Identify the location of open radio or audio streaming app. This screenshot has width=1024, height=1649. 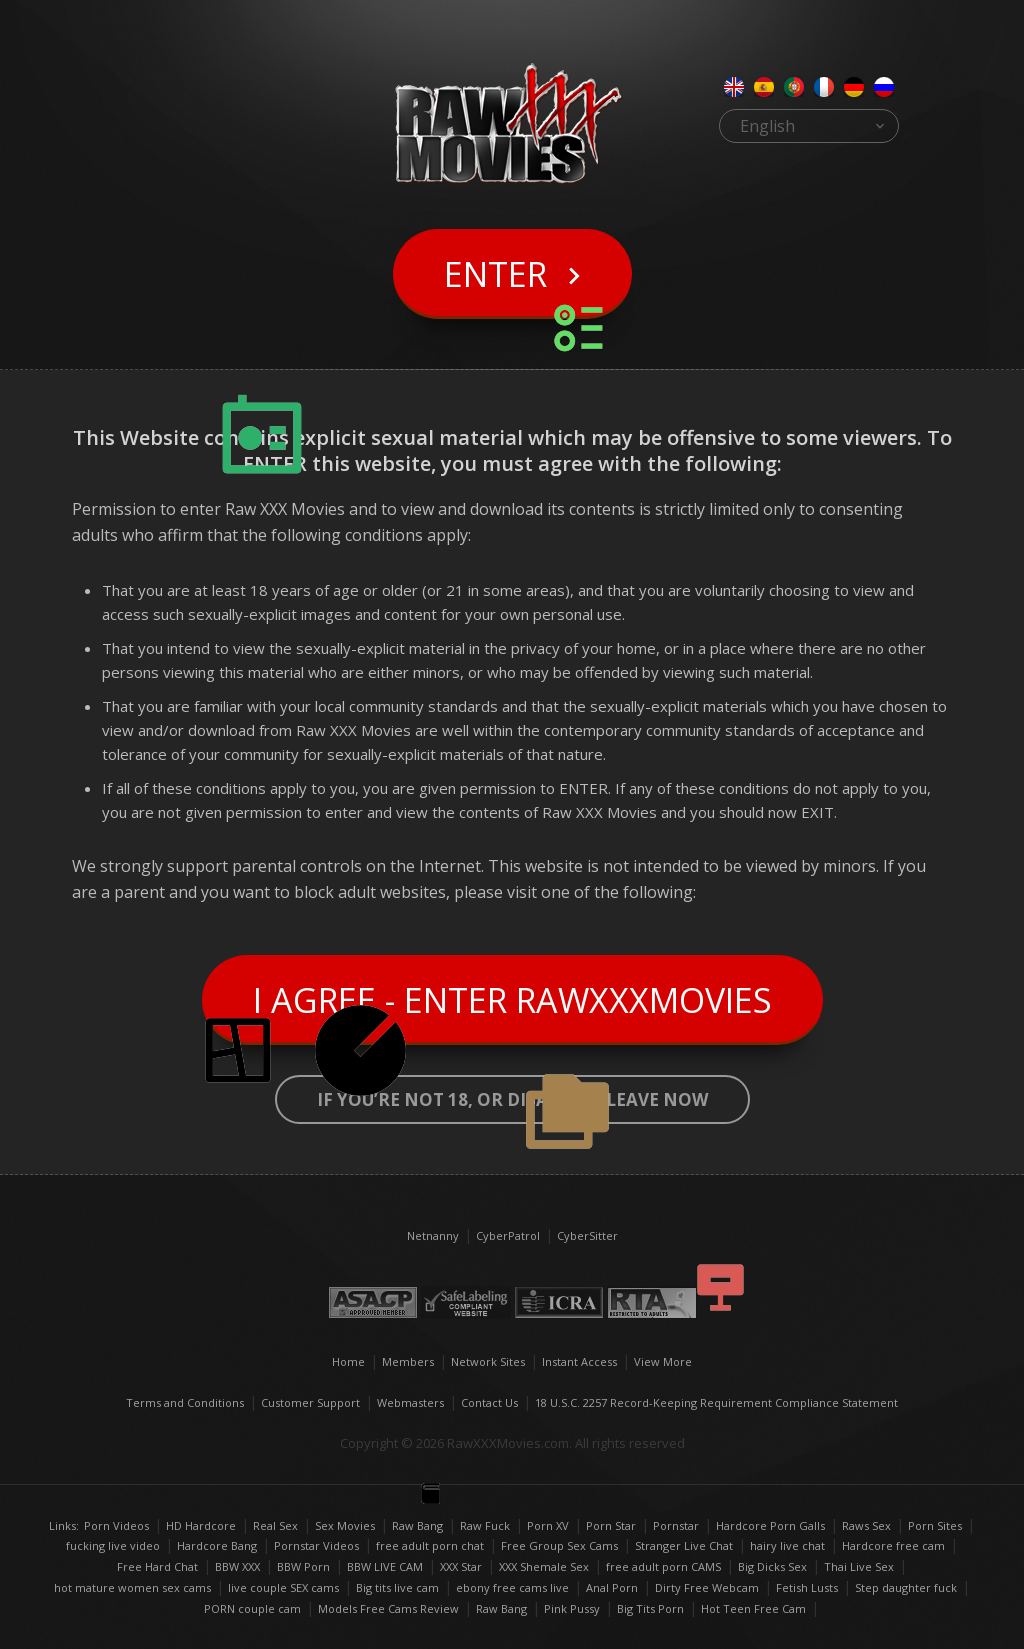
(262, 438).